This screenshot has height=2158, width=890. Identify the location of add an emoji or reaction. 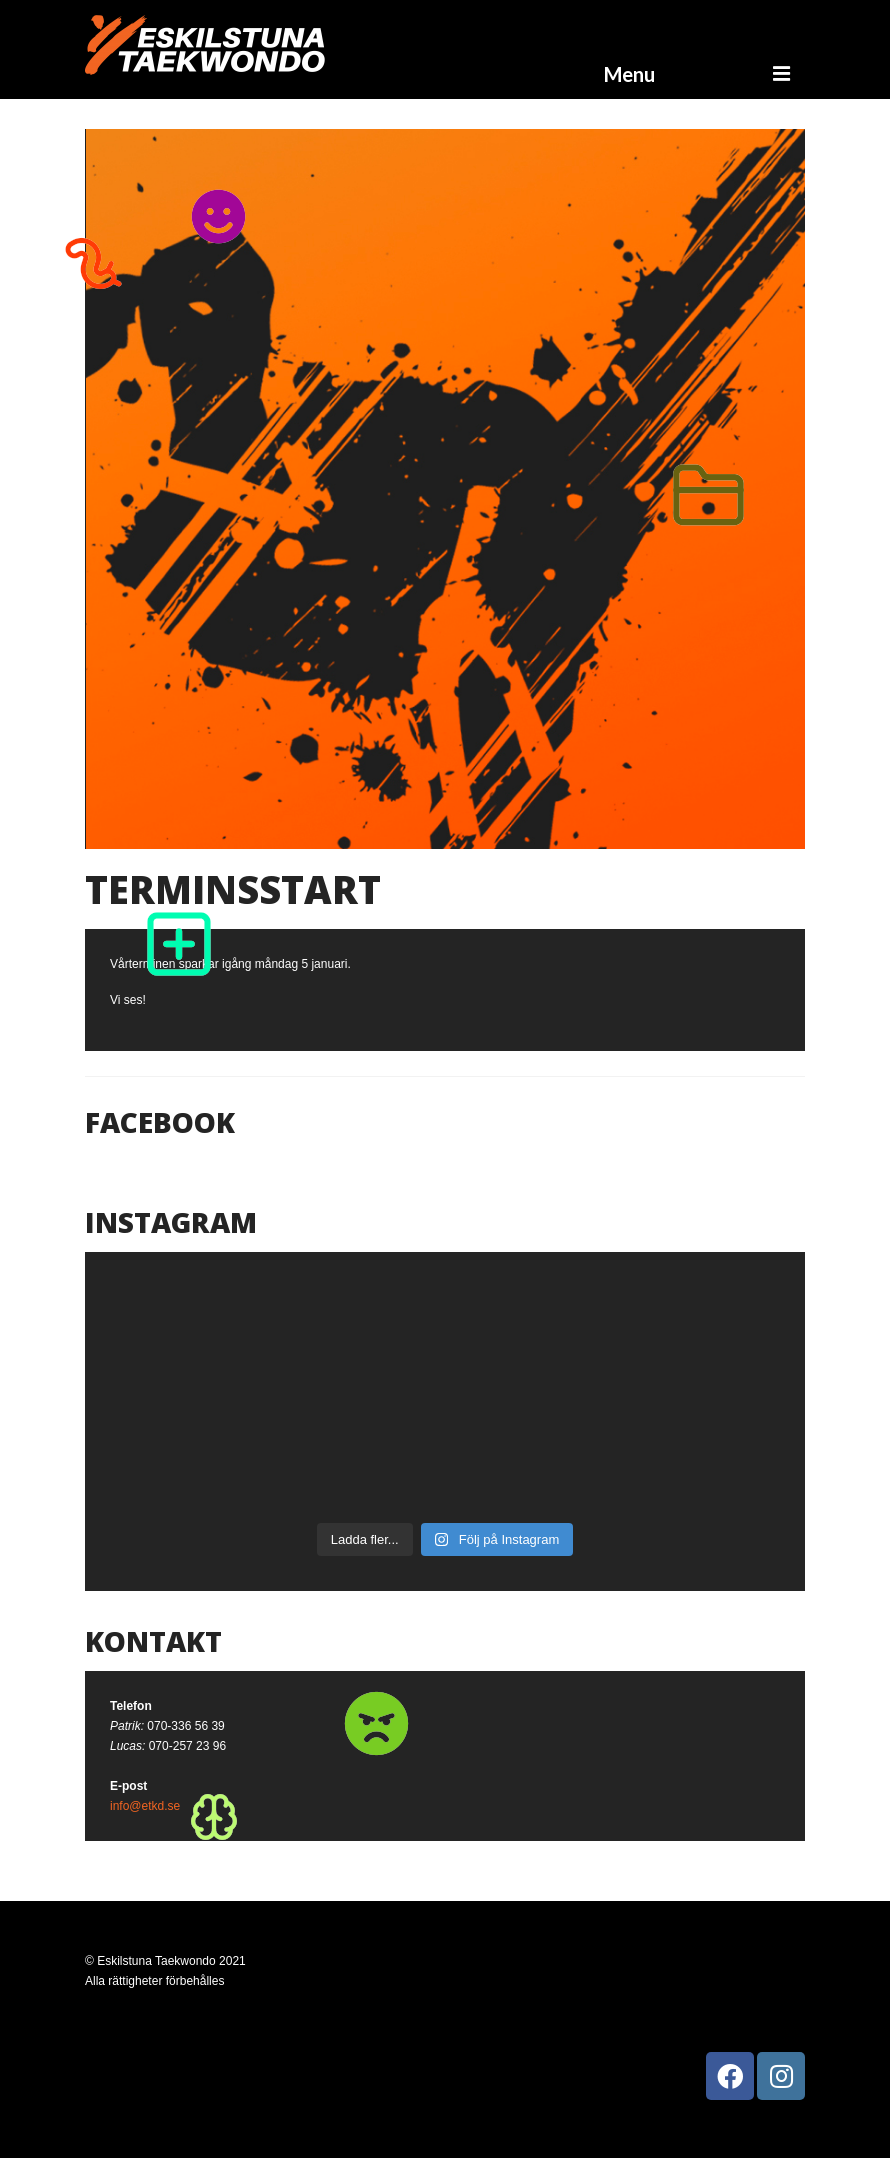
(218, 216).